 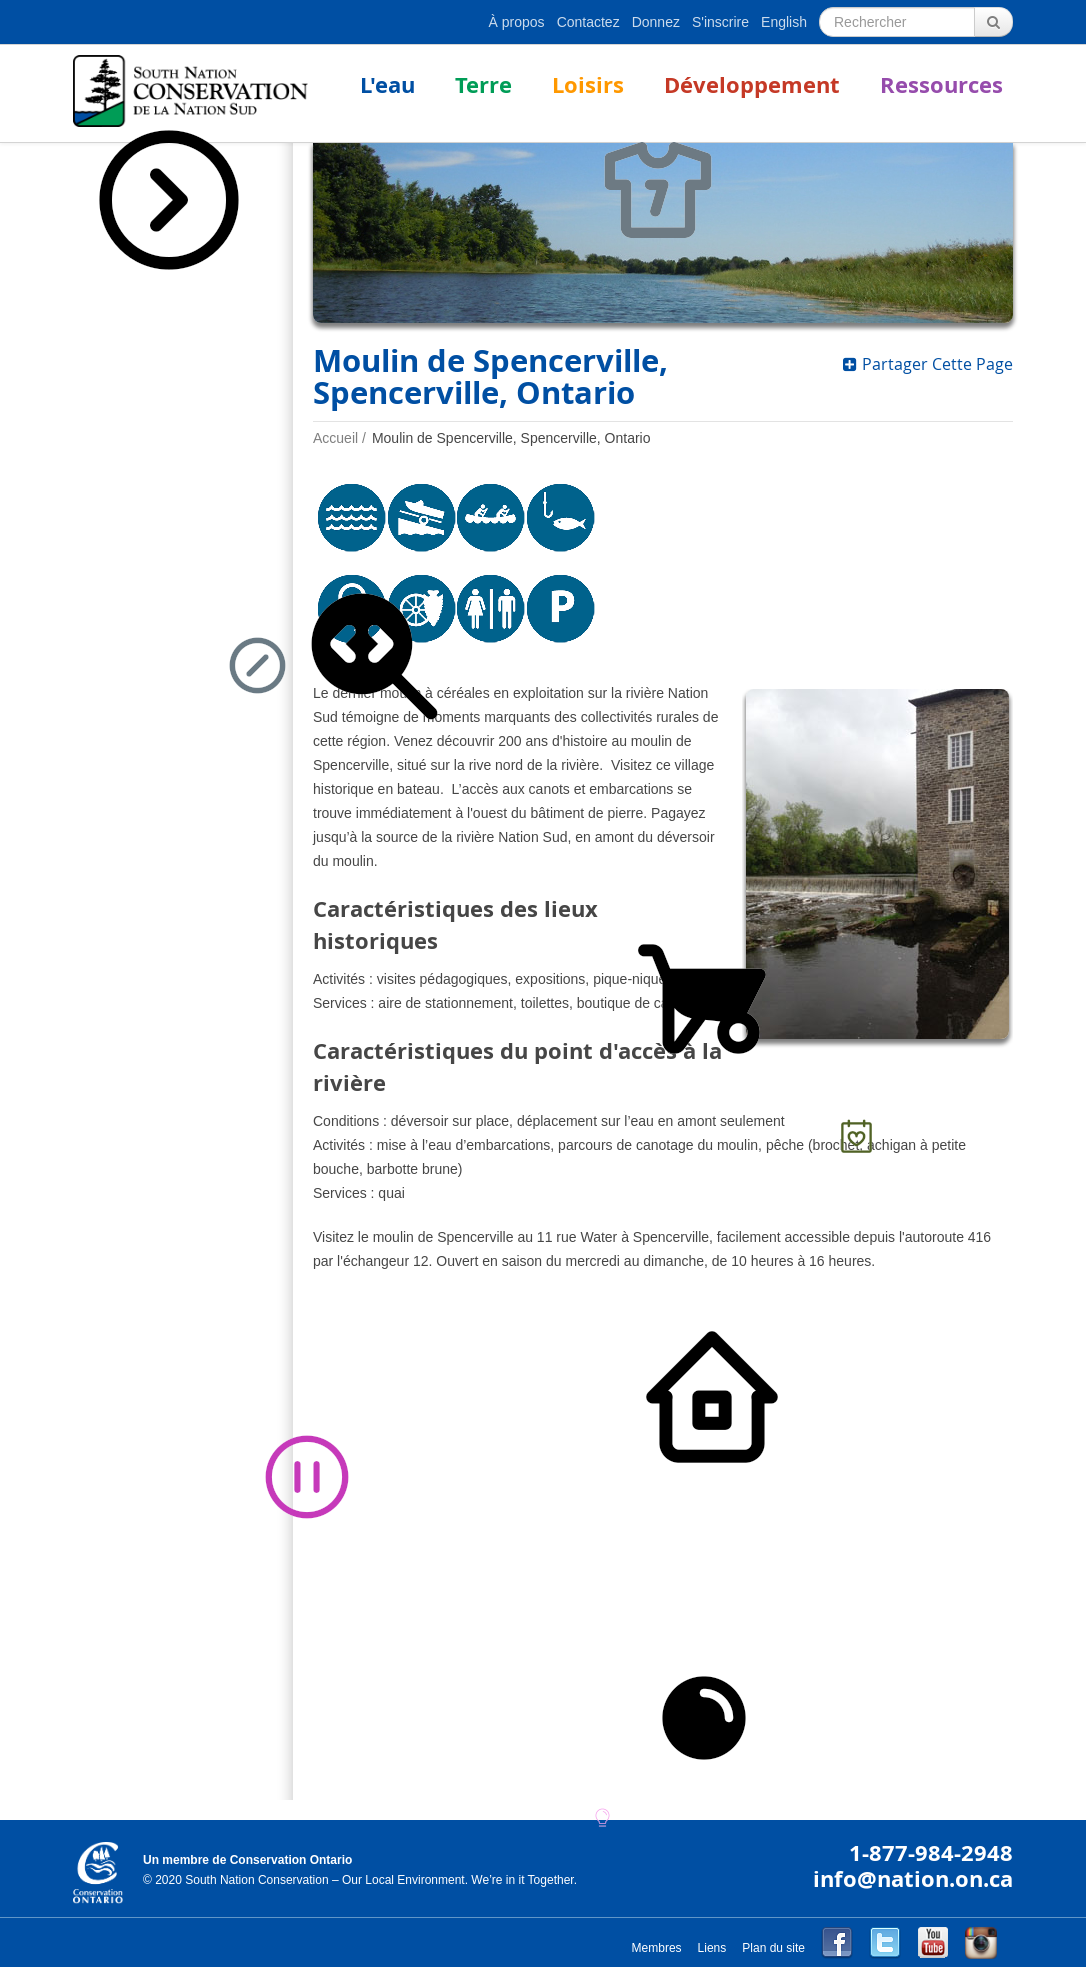 What do you see at coordinates (602, 1817) in the screenshot?
I see `view tips or helpful suggestions` at bounding box center [602, 1817].